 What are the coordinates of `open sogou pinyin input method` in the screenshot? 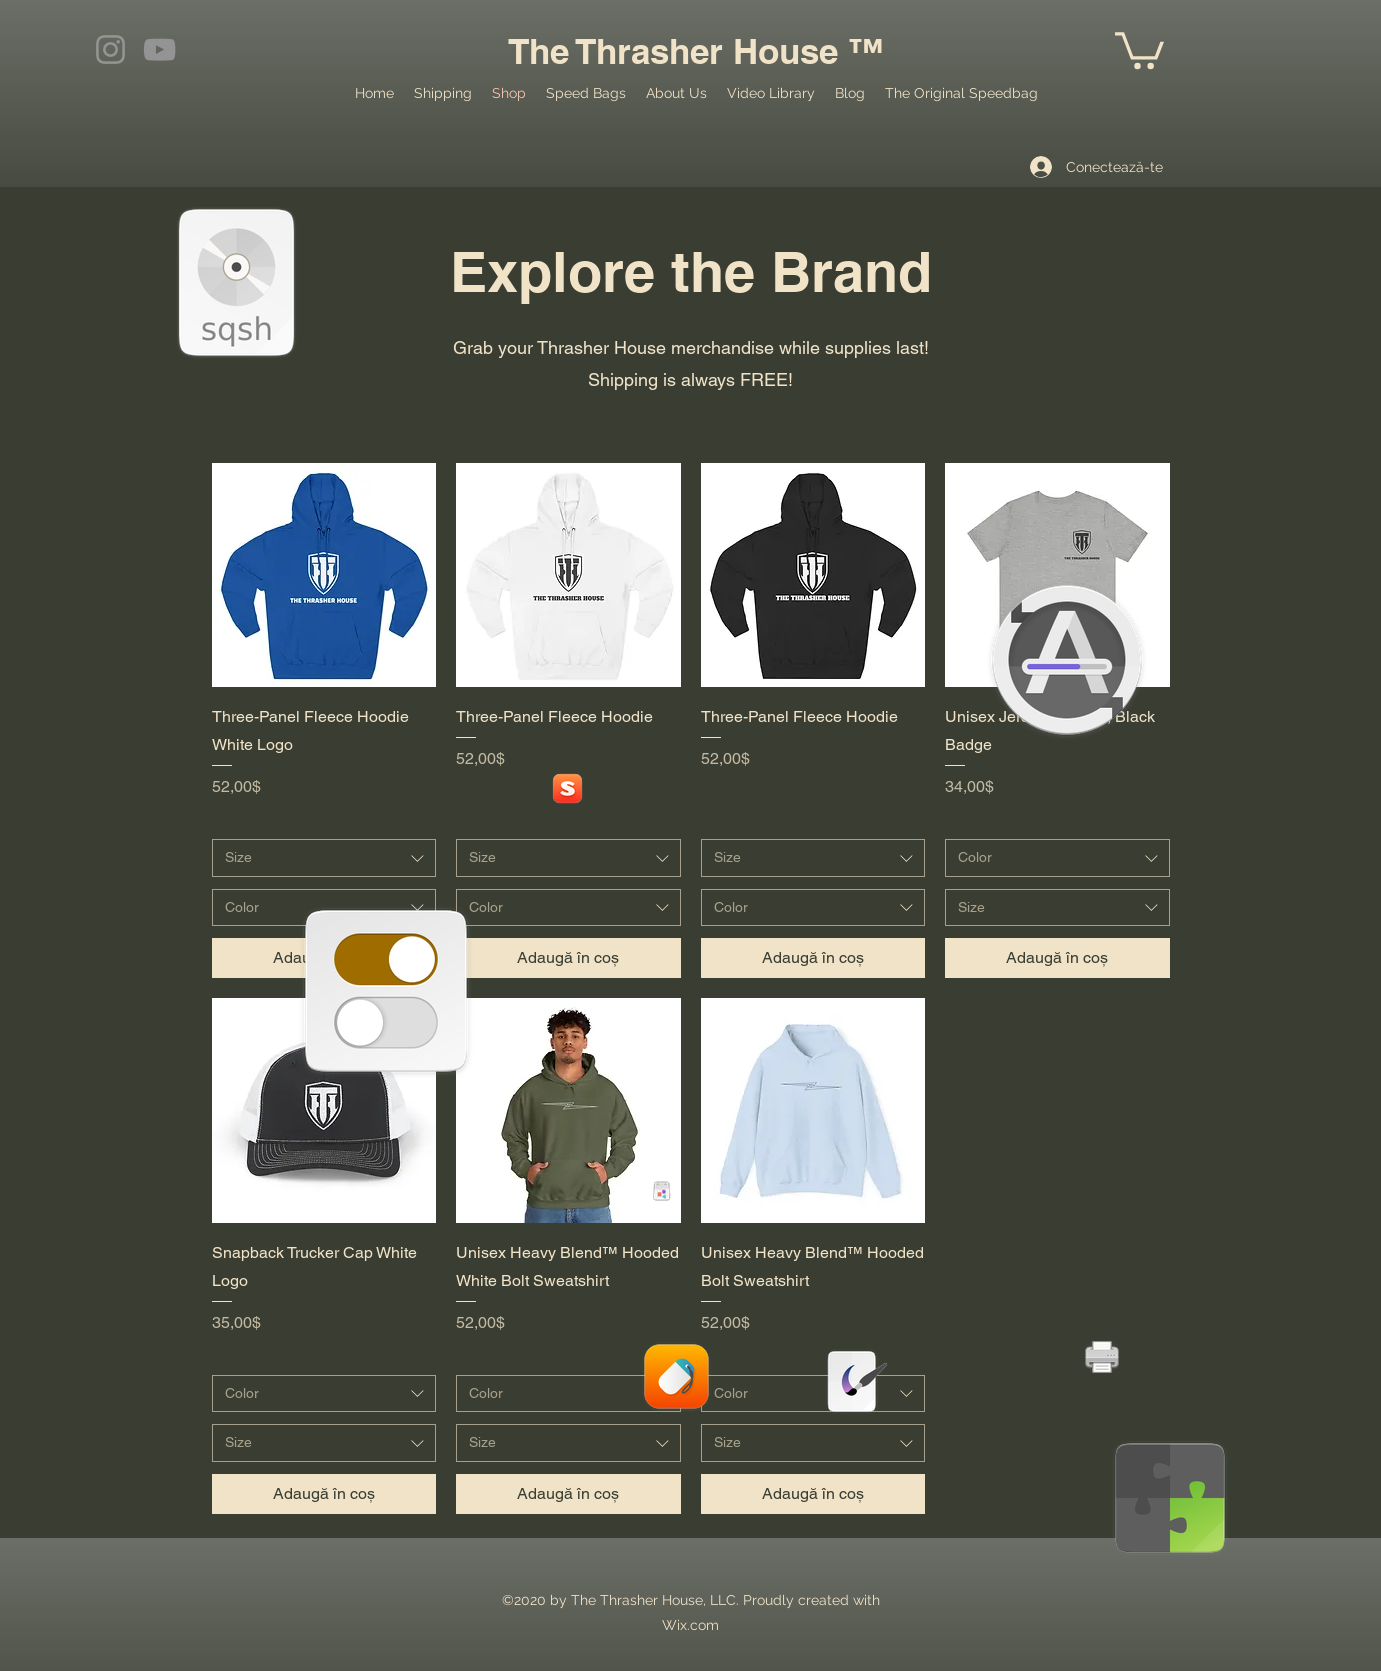 It's located at (567, 788).